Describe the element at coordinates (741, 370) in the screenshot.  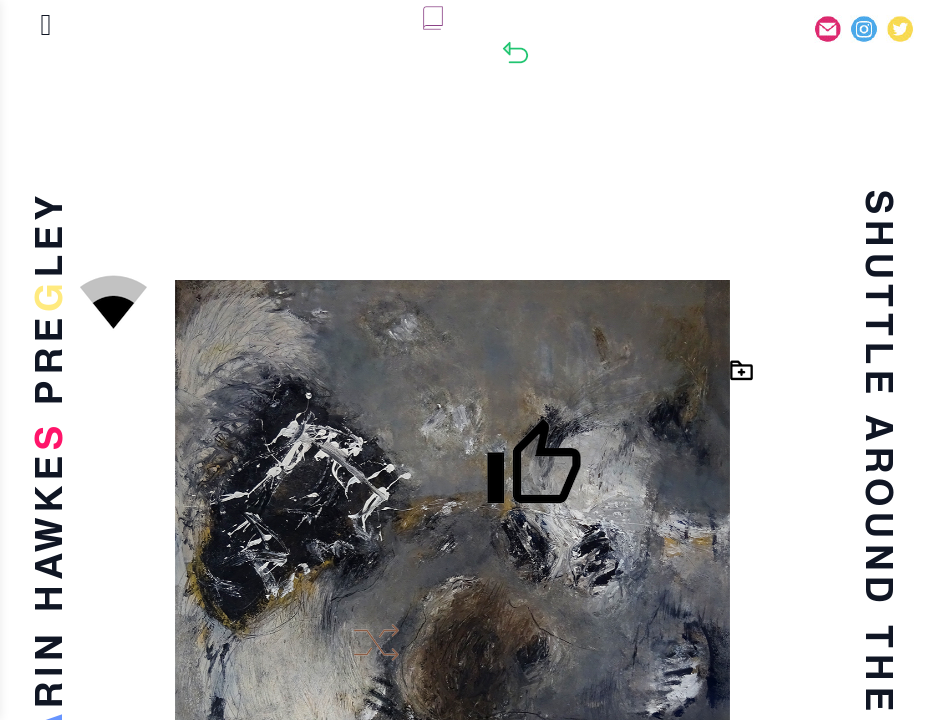
I see `create a new folder` at that location.